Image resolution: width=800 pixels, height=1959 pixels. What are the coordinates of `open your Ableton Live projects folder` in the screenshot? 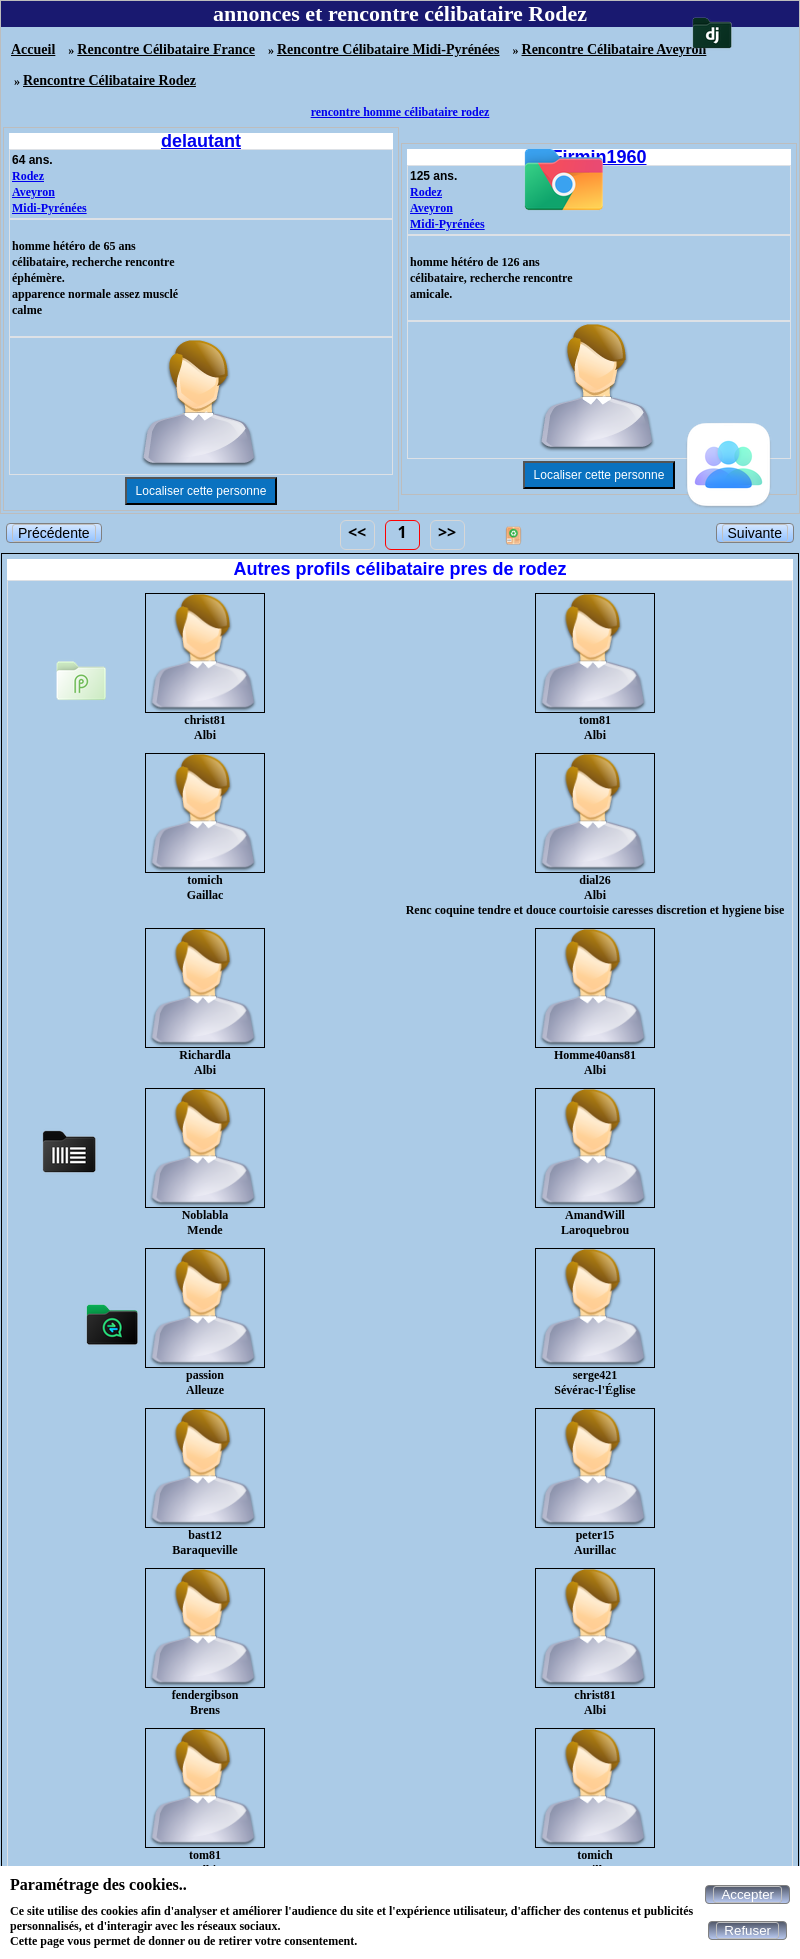 It's located at (69, 1153).